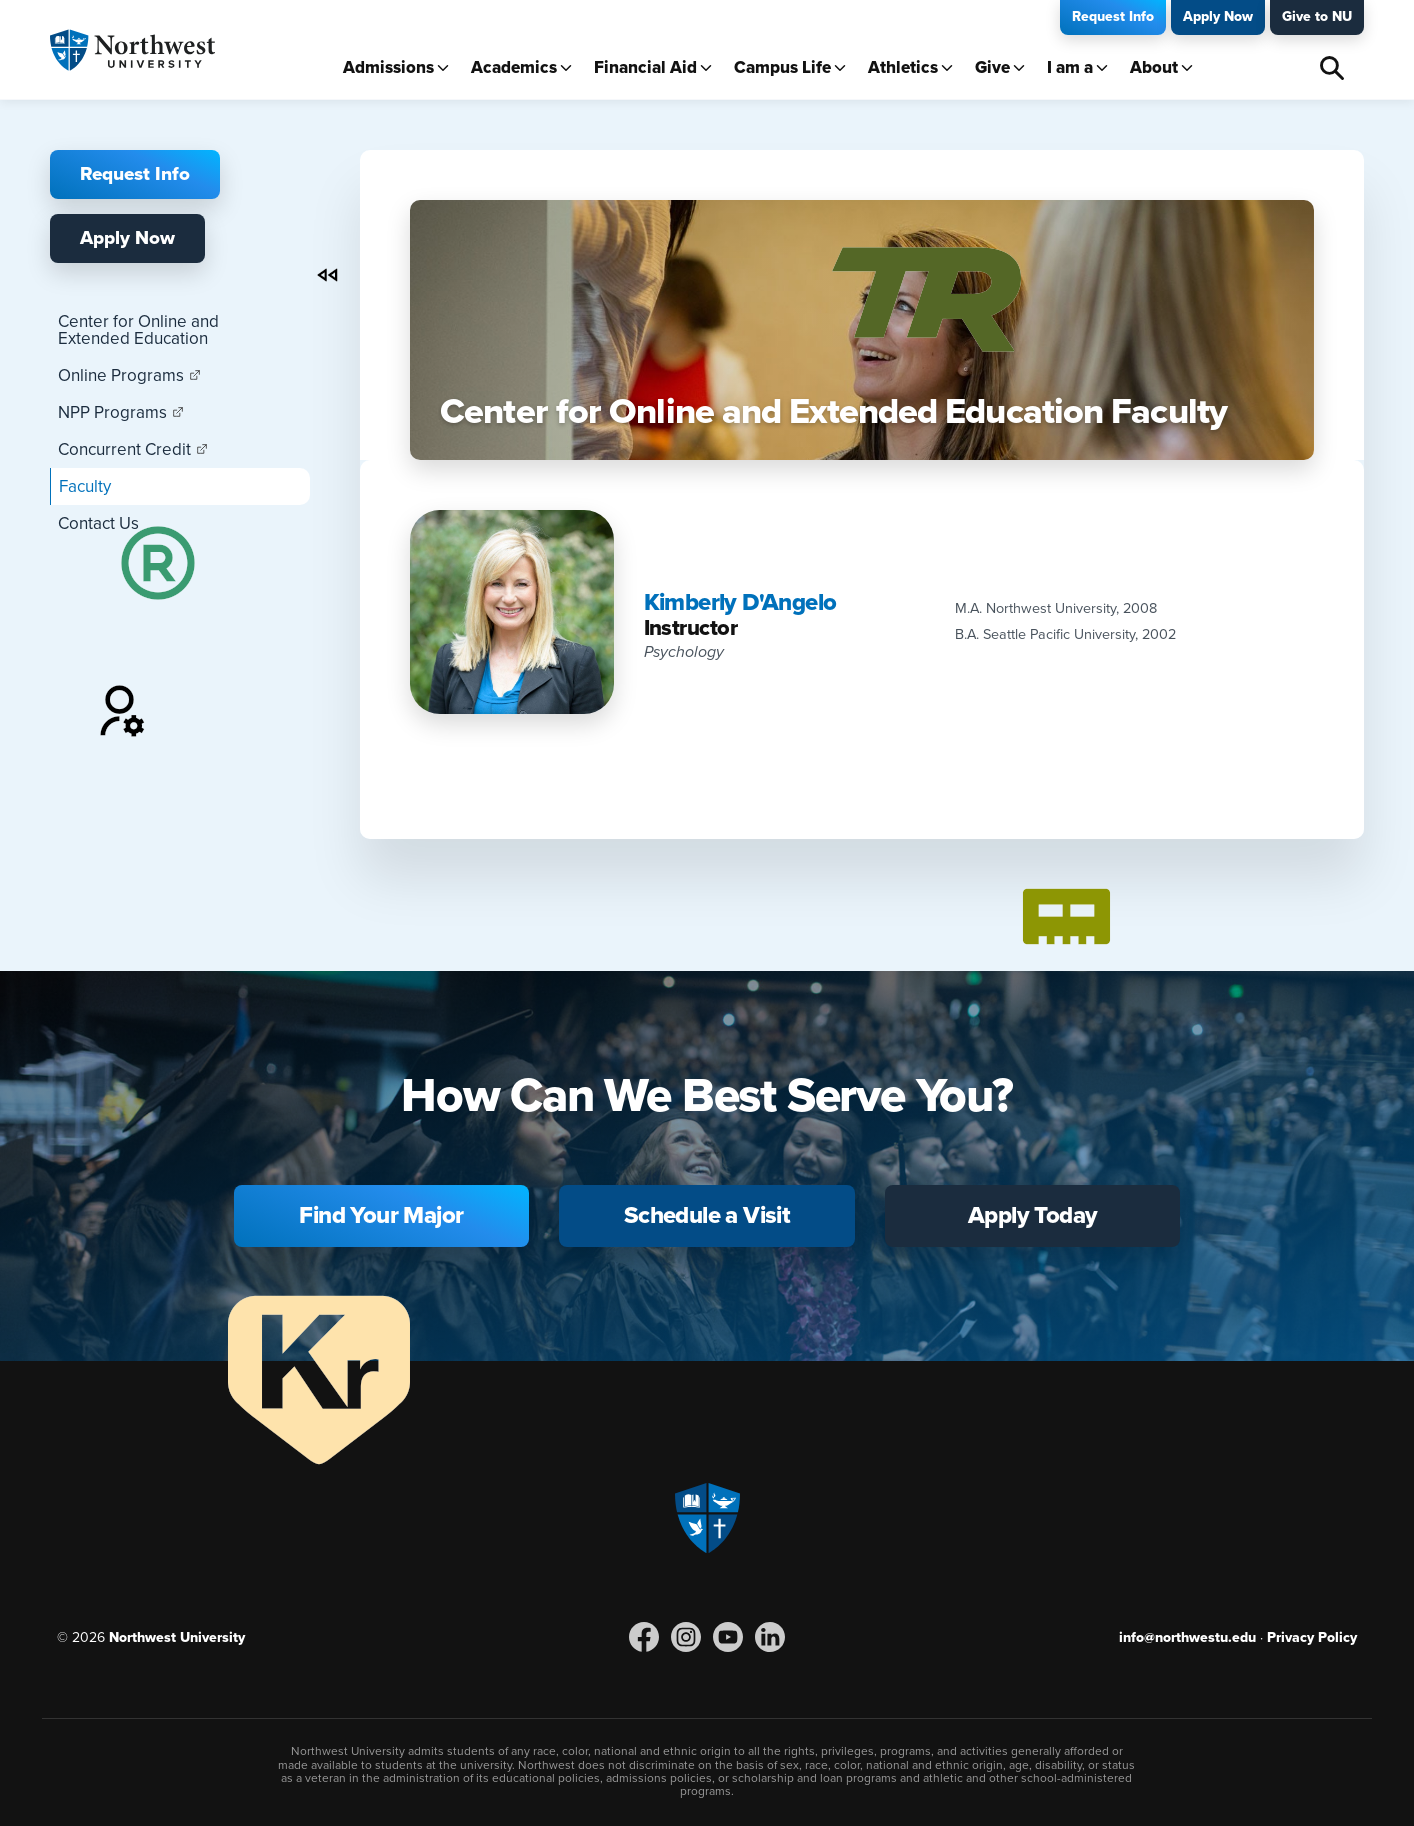 The image size is (1414, 1826). What do you see at coordinates (926, 299) in the screenshot?
I see `open the TrainerRoad cycling training app` at bounding box center [926, 299].